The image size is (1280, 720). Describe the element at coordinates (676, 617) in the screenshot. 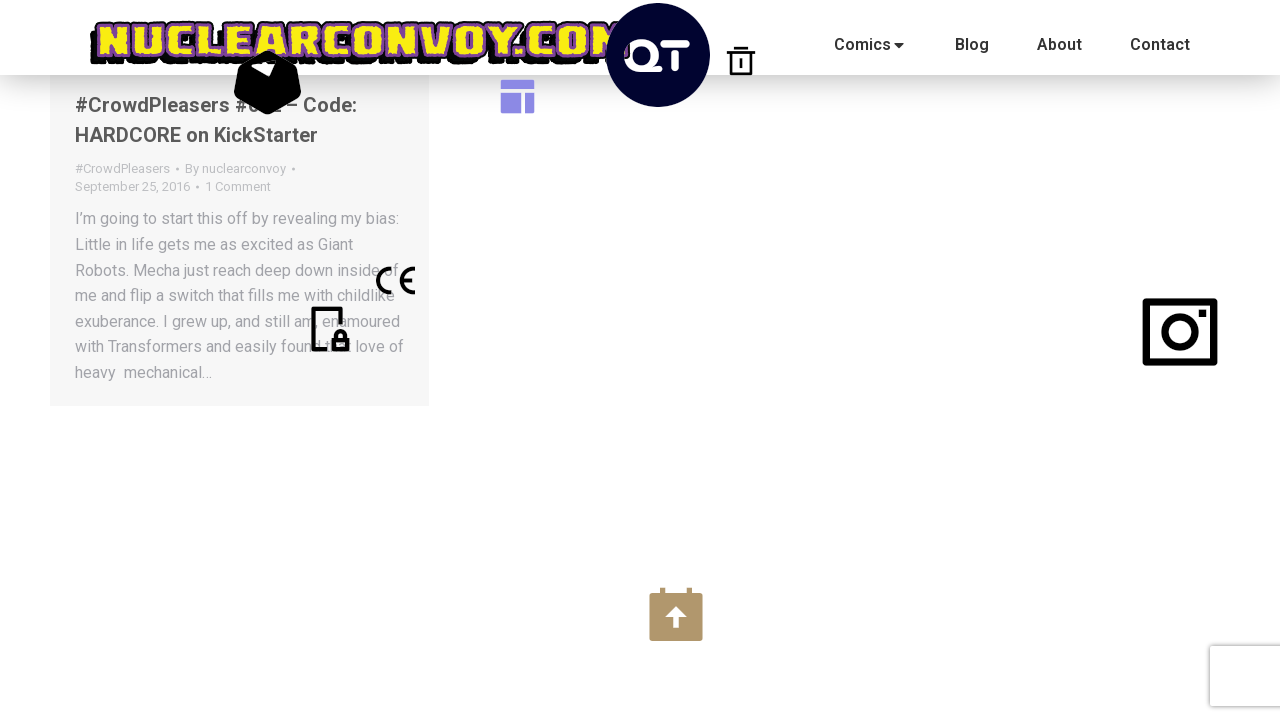

I see `upload image to gallery` at that location.